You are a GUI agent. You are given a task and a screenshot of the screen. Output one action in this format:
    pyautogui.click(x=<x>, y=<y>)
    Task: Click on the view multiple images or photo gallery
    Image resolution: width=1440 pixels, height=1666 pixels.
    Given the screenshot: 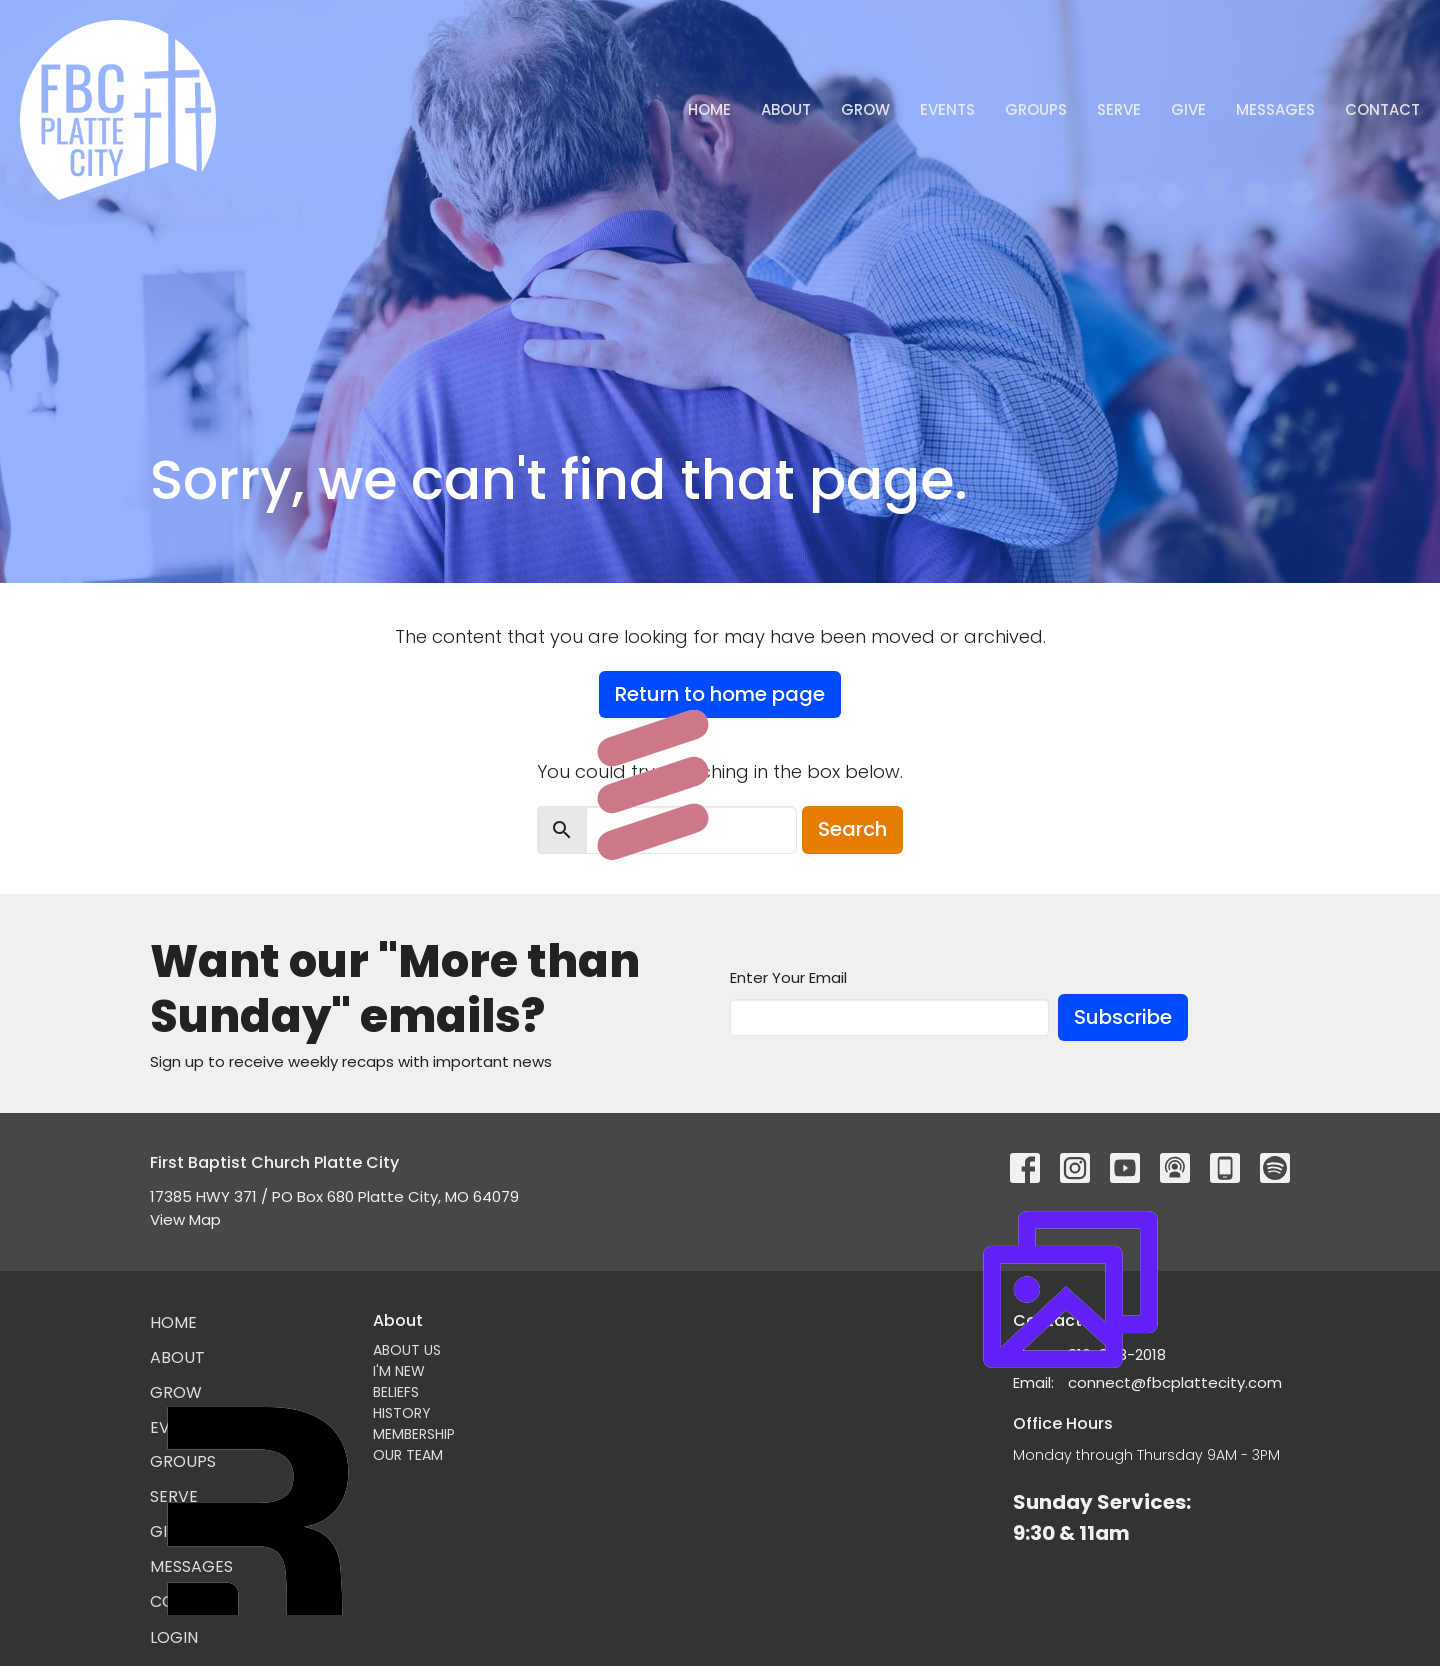 What is the action you would take?
    pyautogui.click(x=1070, y=1289)
    